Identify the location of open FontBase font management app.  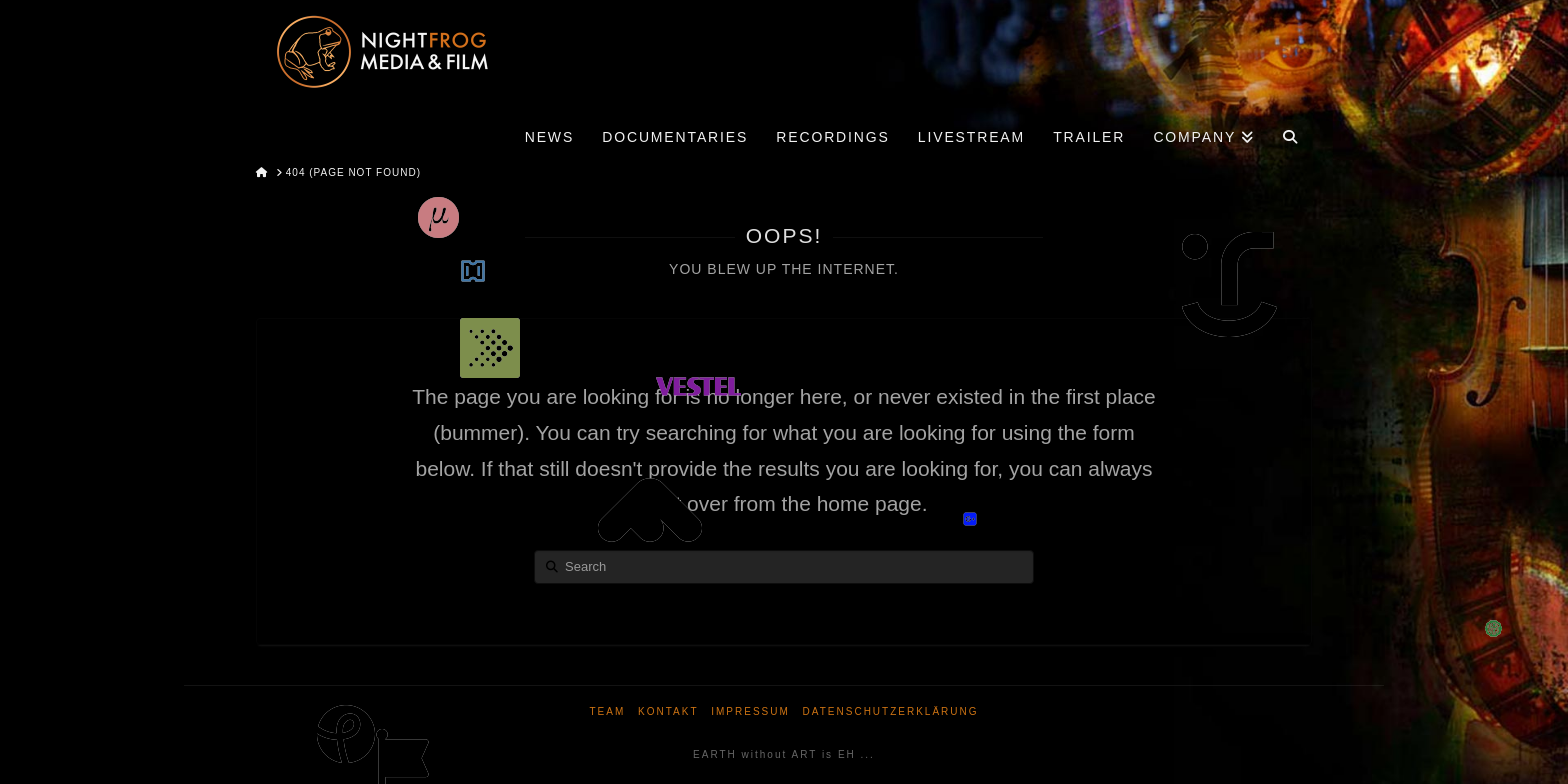
(650, 510).